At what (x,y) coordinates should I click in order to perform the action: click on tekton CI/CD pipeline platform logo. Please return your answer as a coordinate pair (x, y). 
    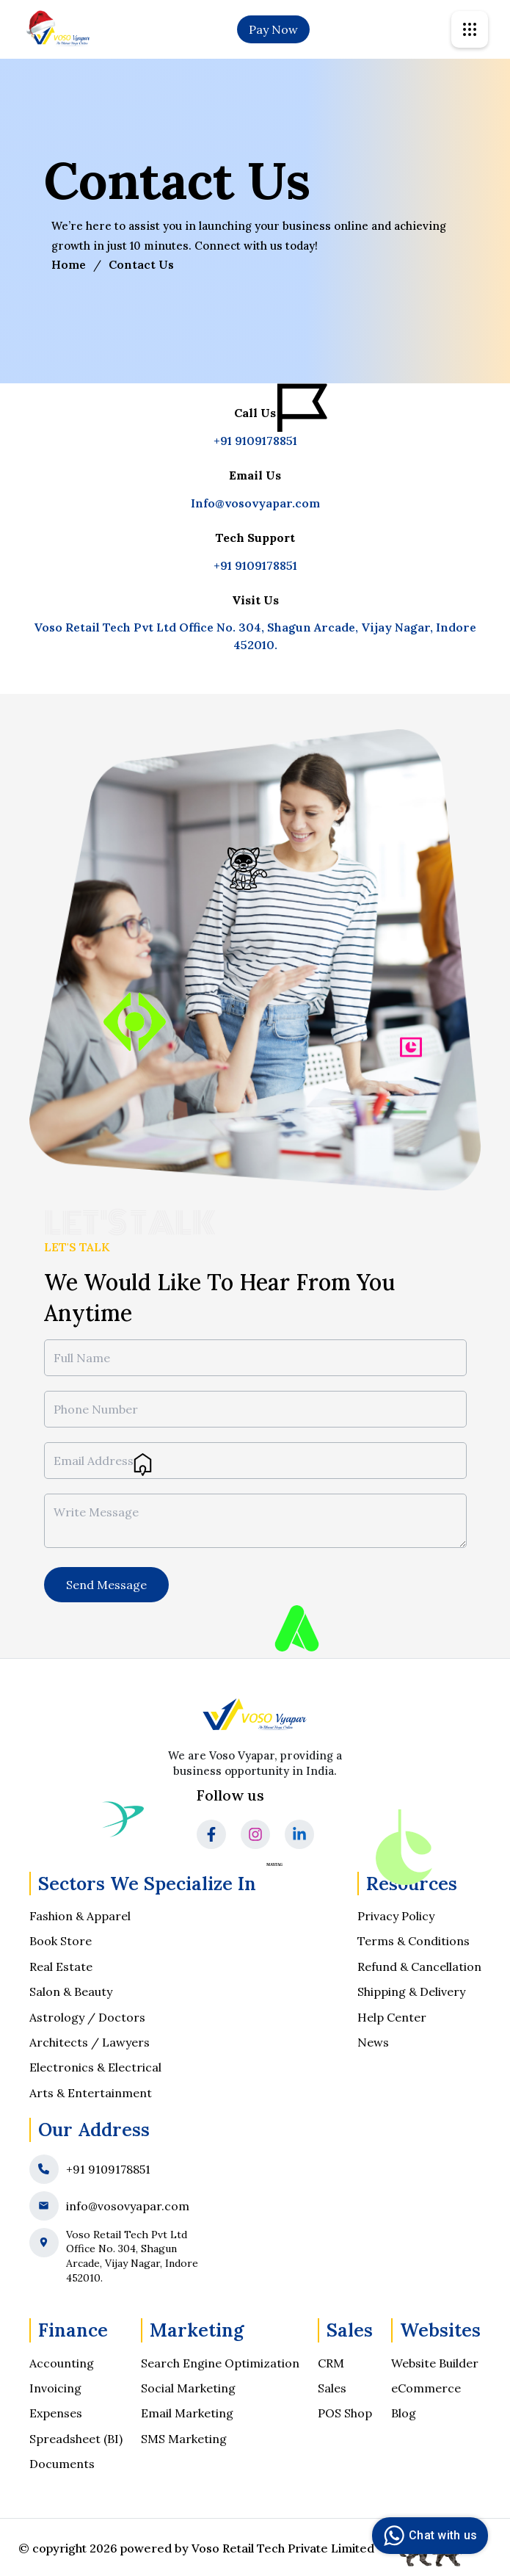
    Looking at the image, I should click on (247, 869).